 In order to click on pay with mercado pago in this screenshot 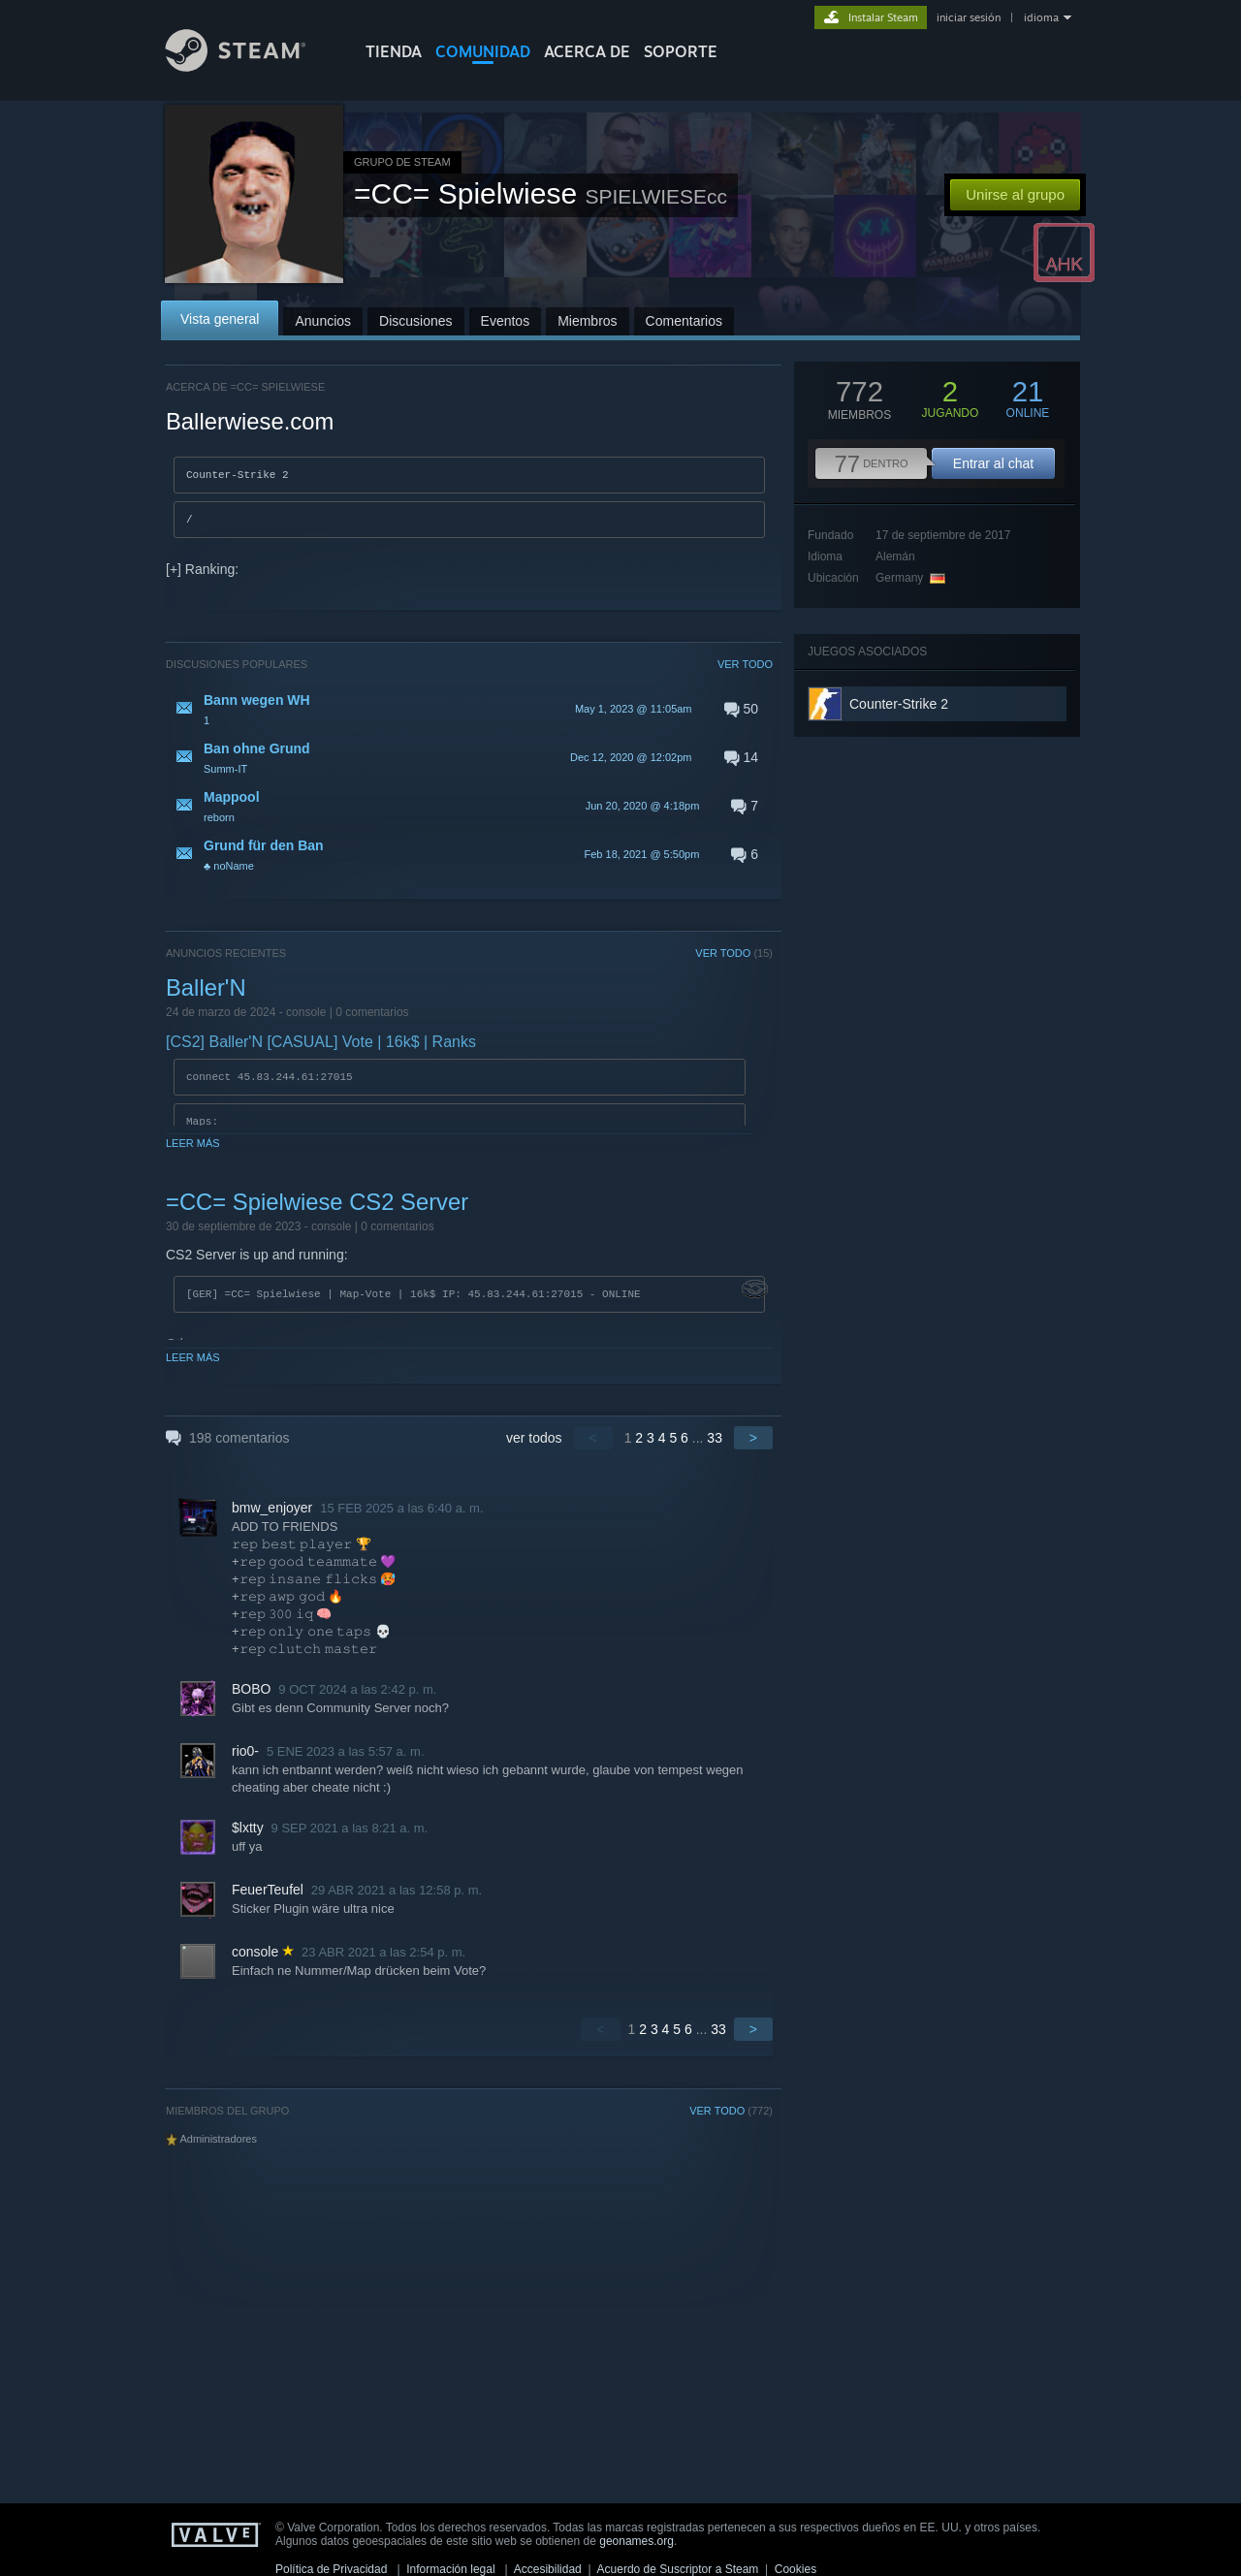, I will do `click(754, 1288)`.